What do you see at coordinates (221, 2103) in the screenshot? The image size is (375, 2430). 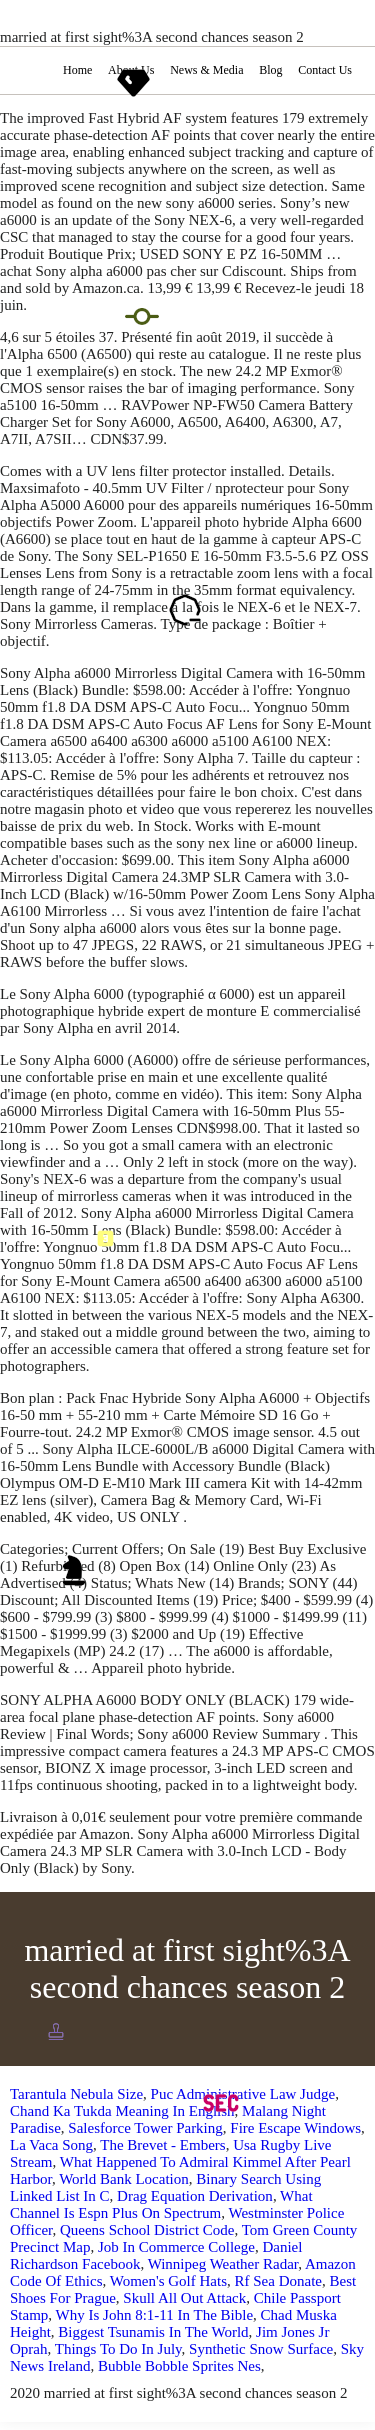 I see `secant function in a math or calculator app` at bounding box center [221, 2103].